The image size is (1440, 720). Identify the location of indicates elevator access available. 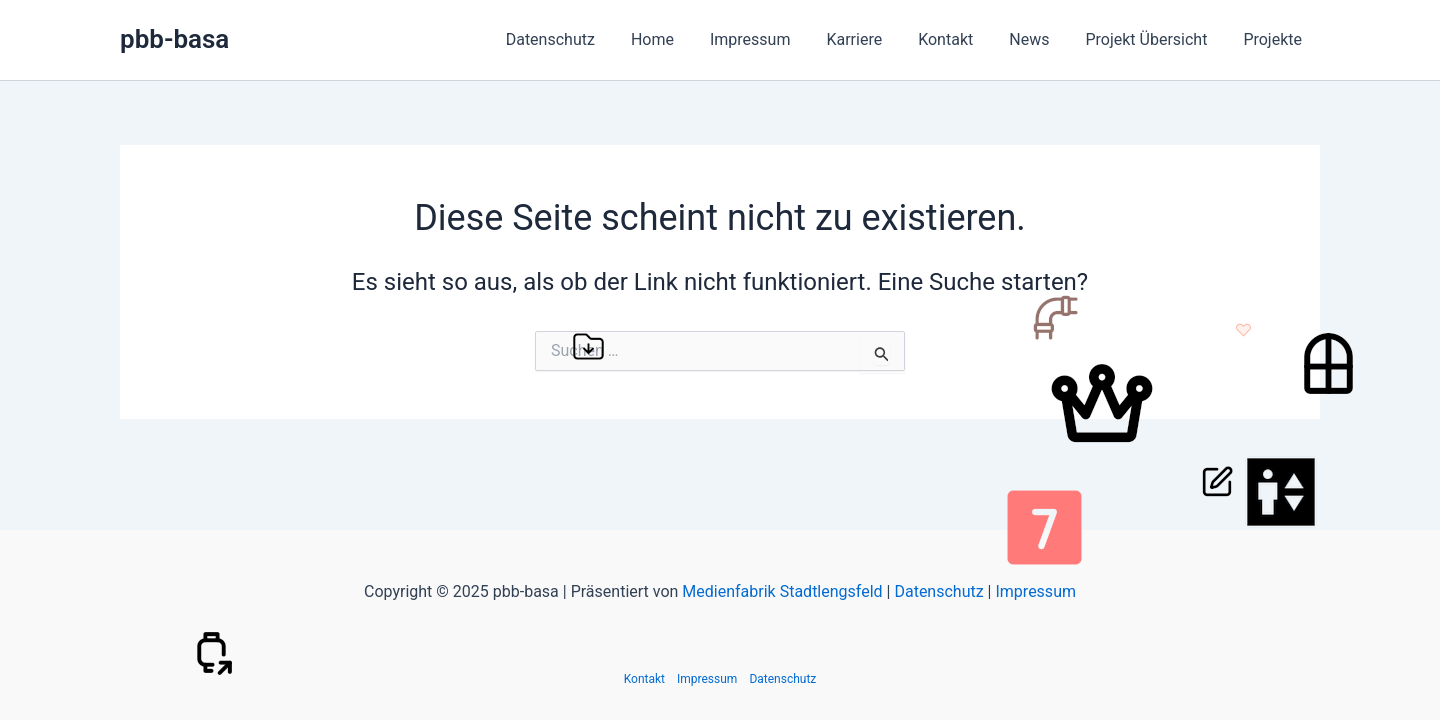
(1281, 492).